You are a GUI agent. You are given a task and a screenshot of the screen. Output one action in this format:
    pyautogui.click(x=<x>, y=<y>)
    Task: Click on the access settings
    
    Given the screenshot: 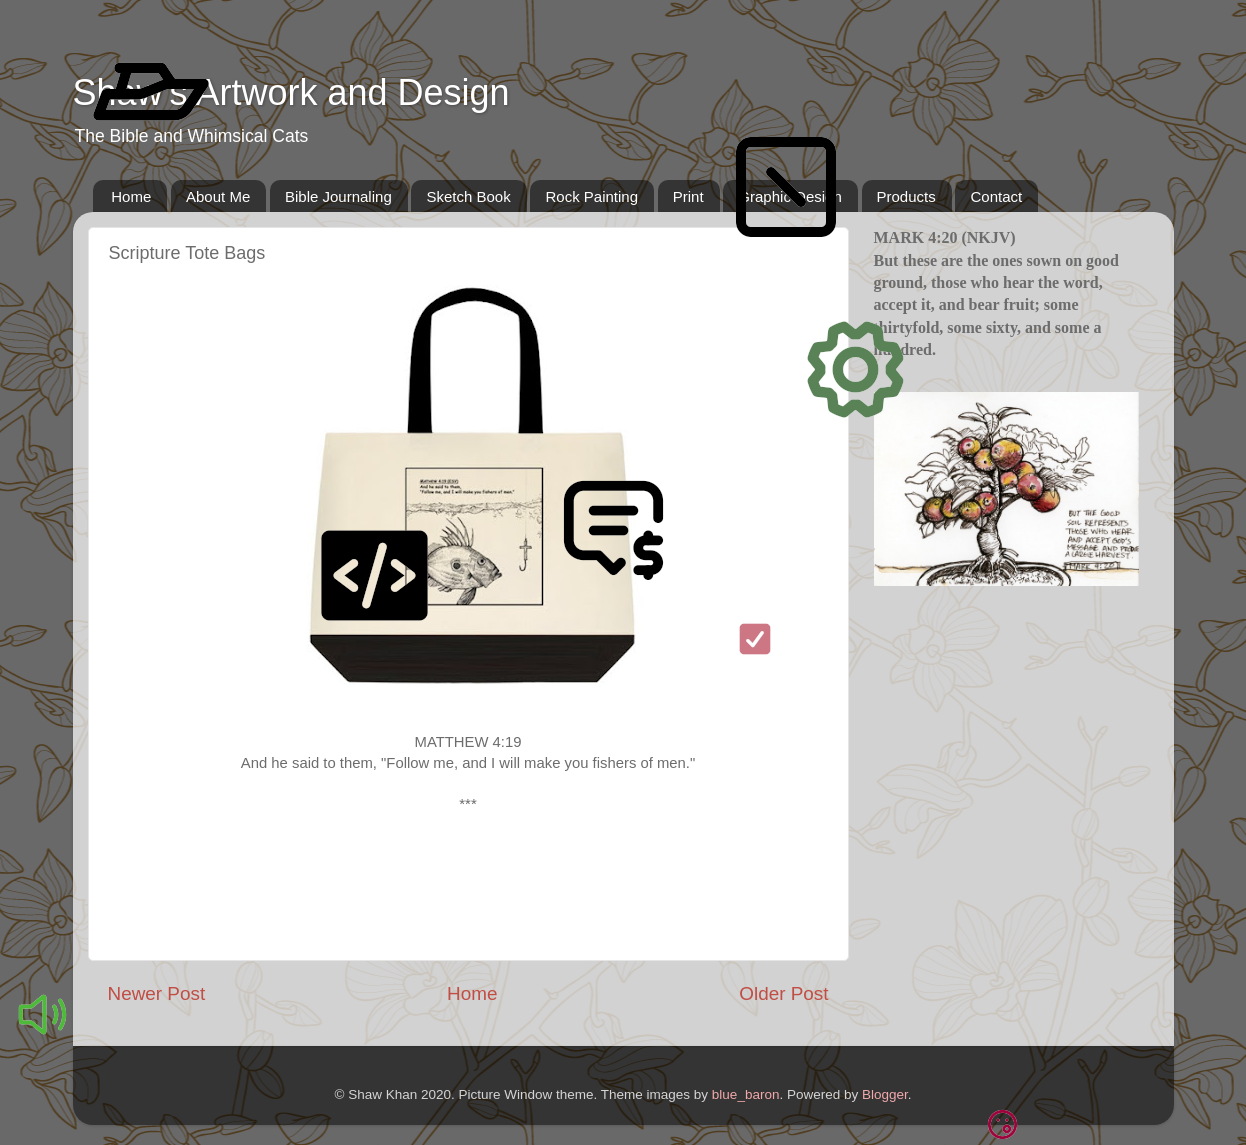 What is the action you would take?
    pyautogui.click(x=855, y=369)
    